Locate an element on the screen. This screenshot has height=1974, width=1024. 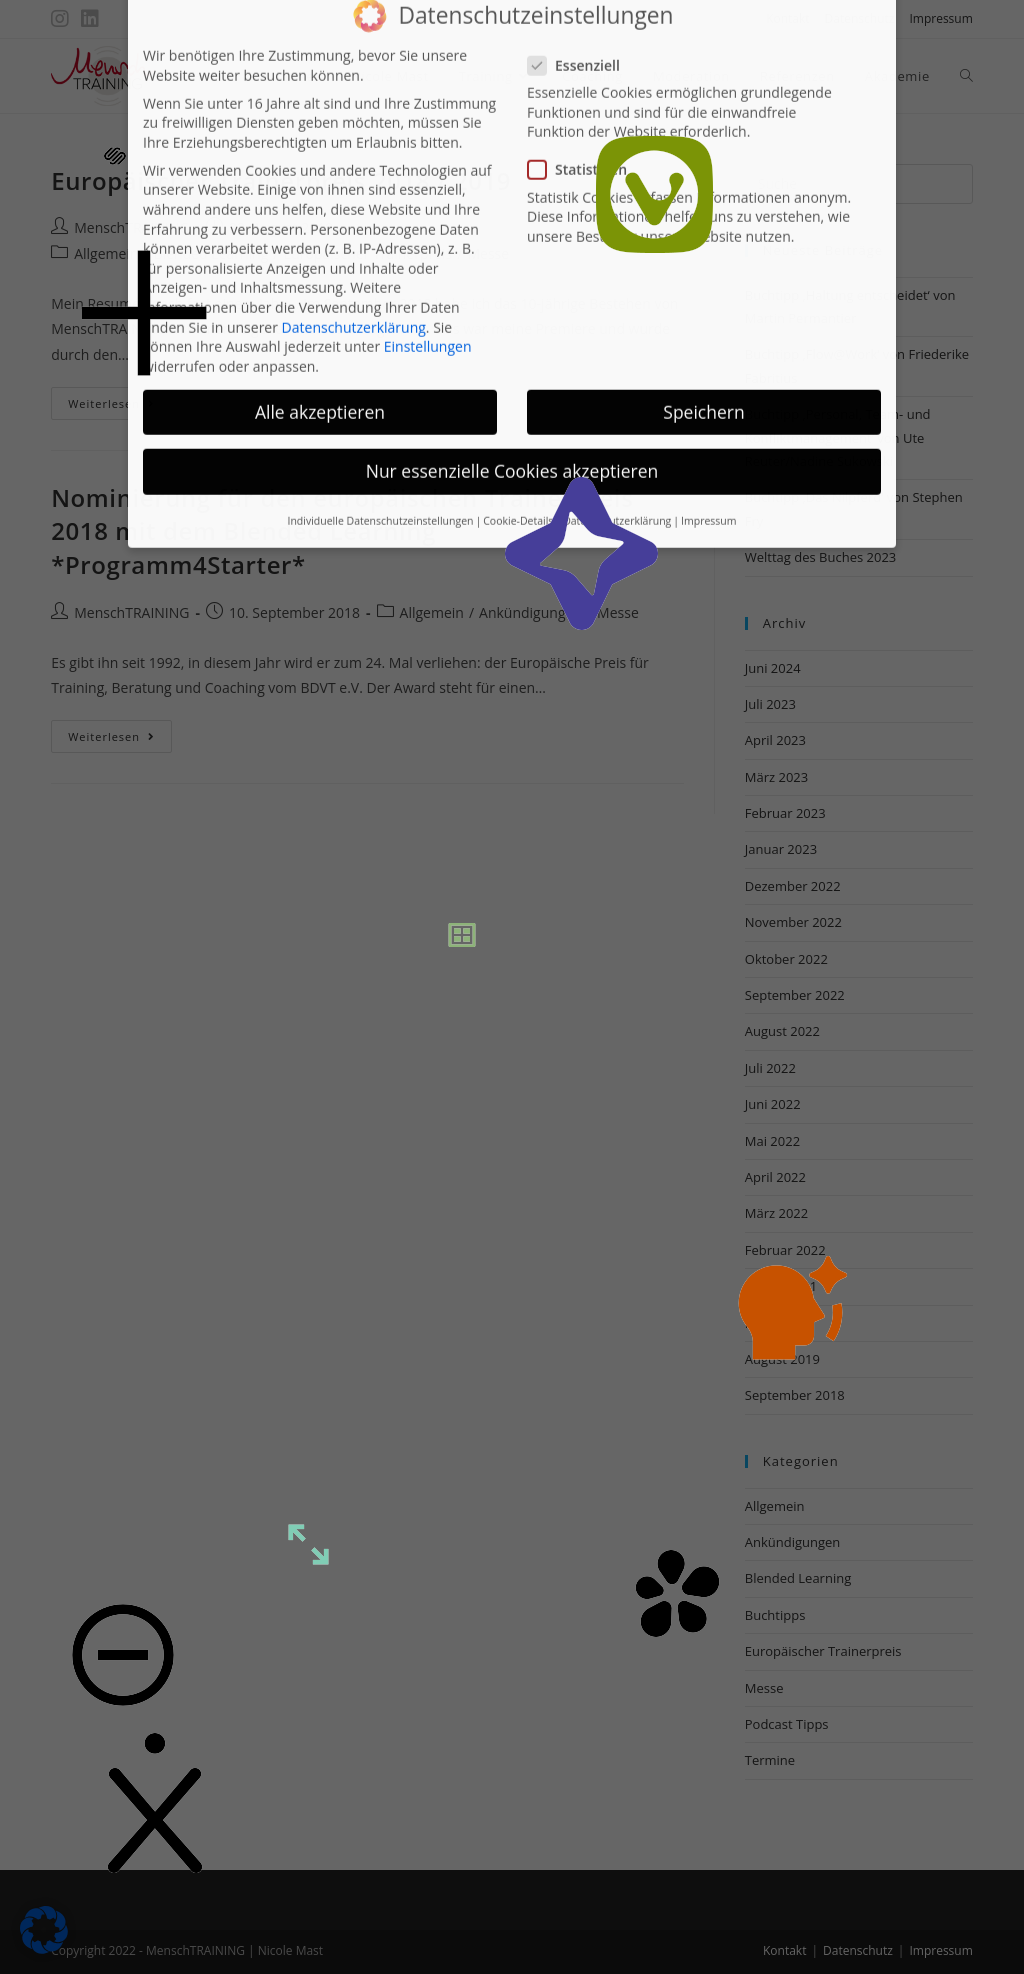
expand content to full screen is located at coordinates (308, 1544).